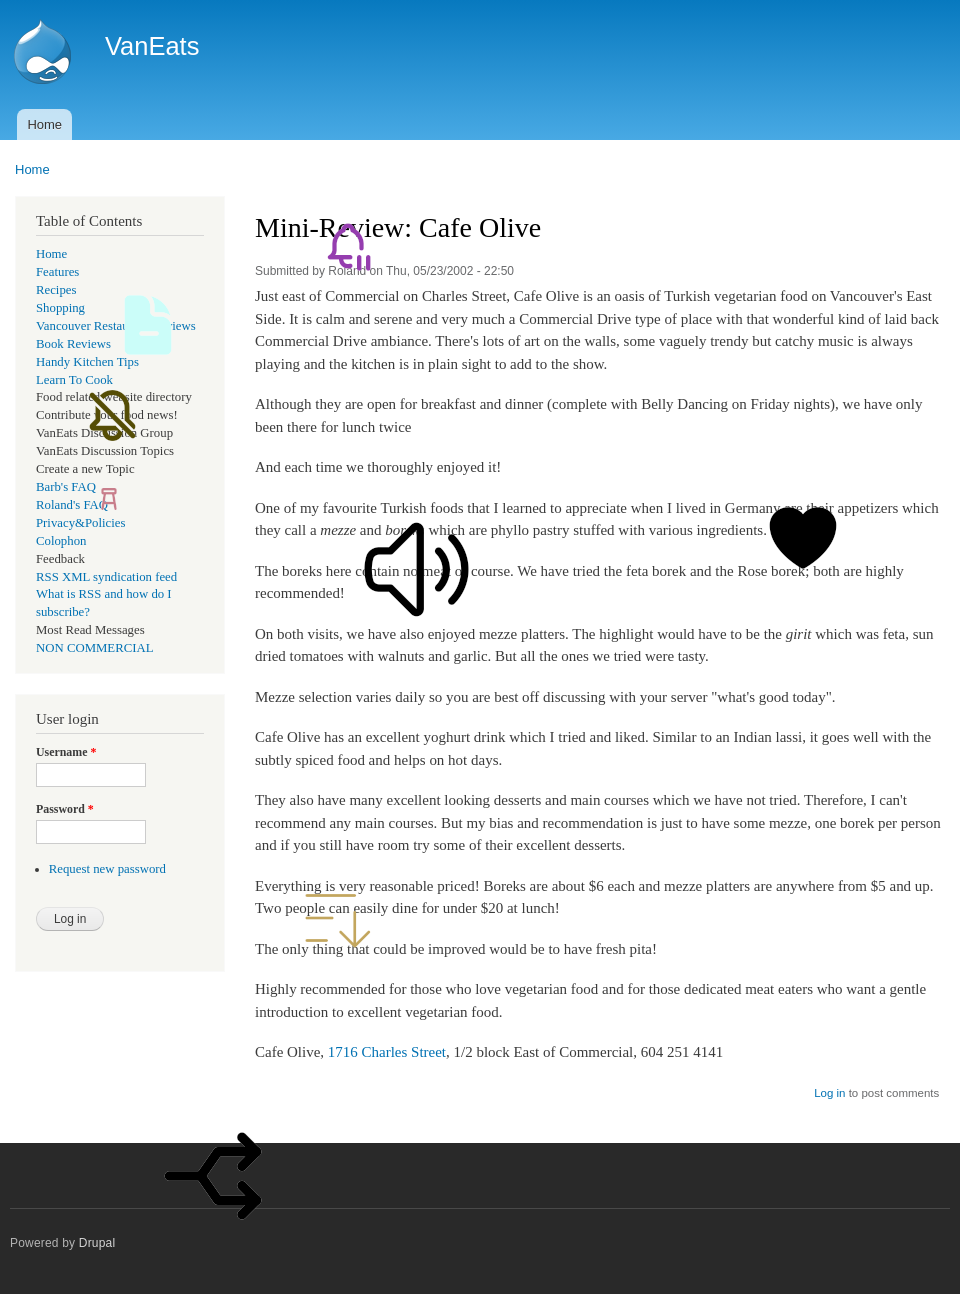 This screenshot has height=1294, width=960. What do you see at coordinates (416, 569) in the screenshot?
I see `adjust volume or sound settings` at bounding box center [416, 569].